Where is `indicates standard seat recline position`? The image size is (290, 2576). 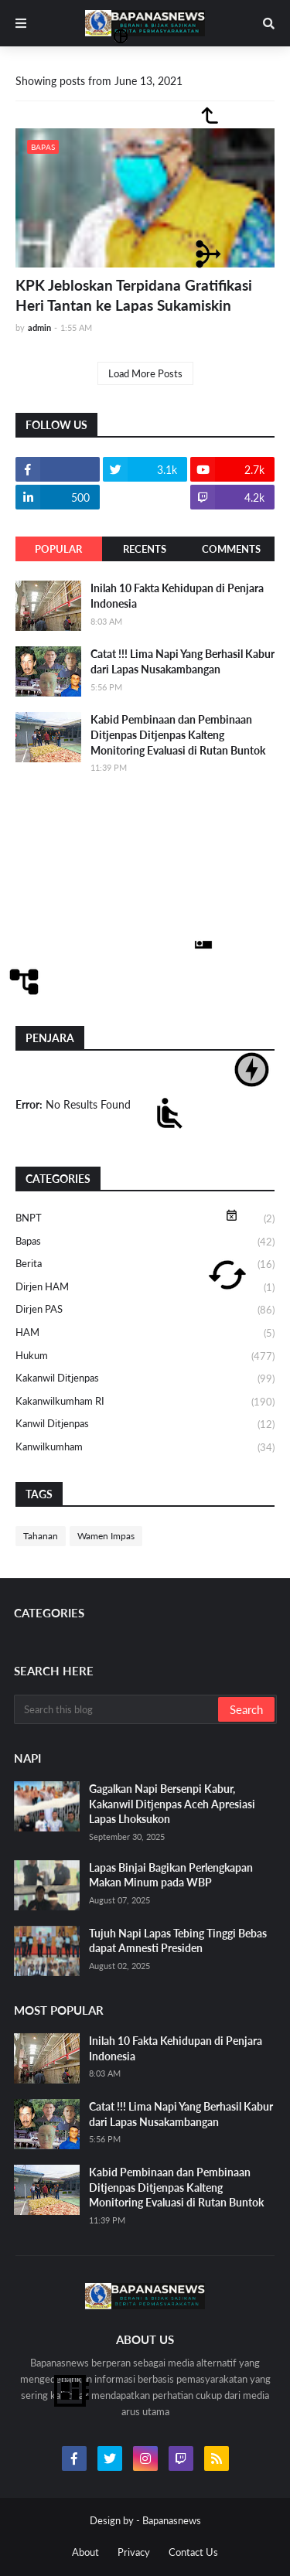
indicates standard seat recline position is located at coordinates (169, 1113).